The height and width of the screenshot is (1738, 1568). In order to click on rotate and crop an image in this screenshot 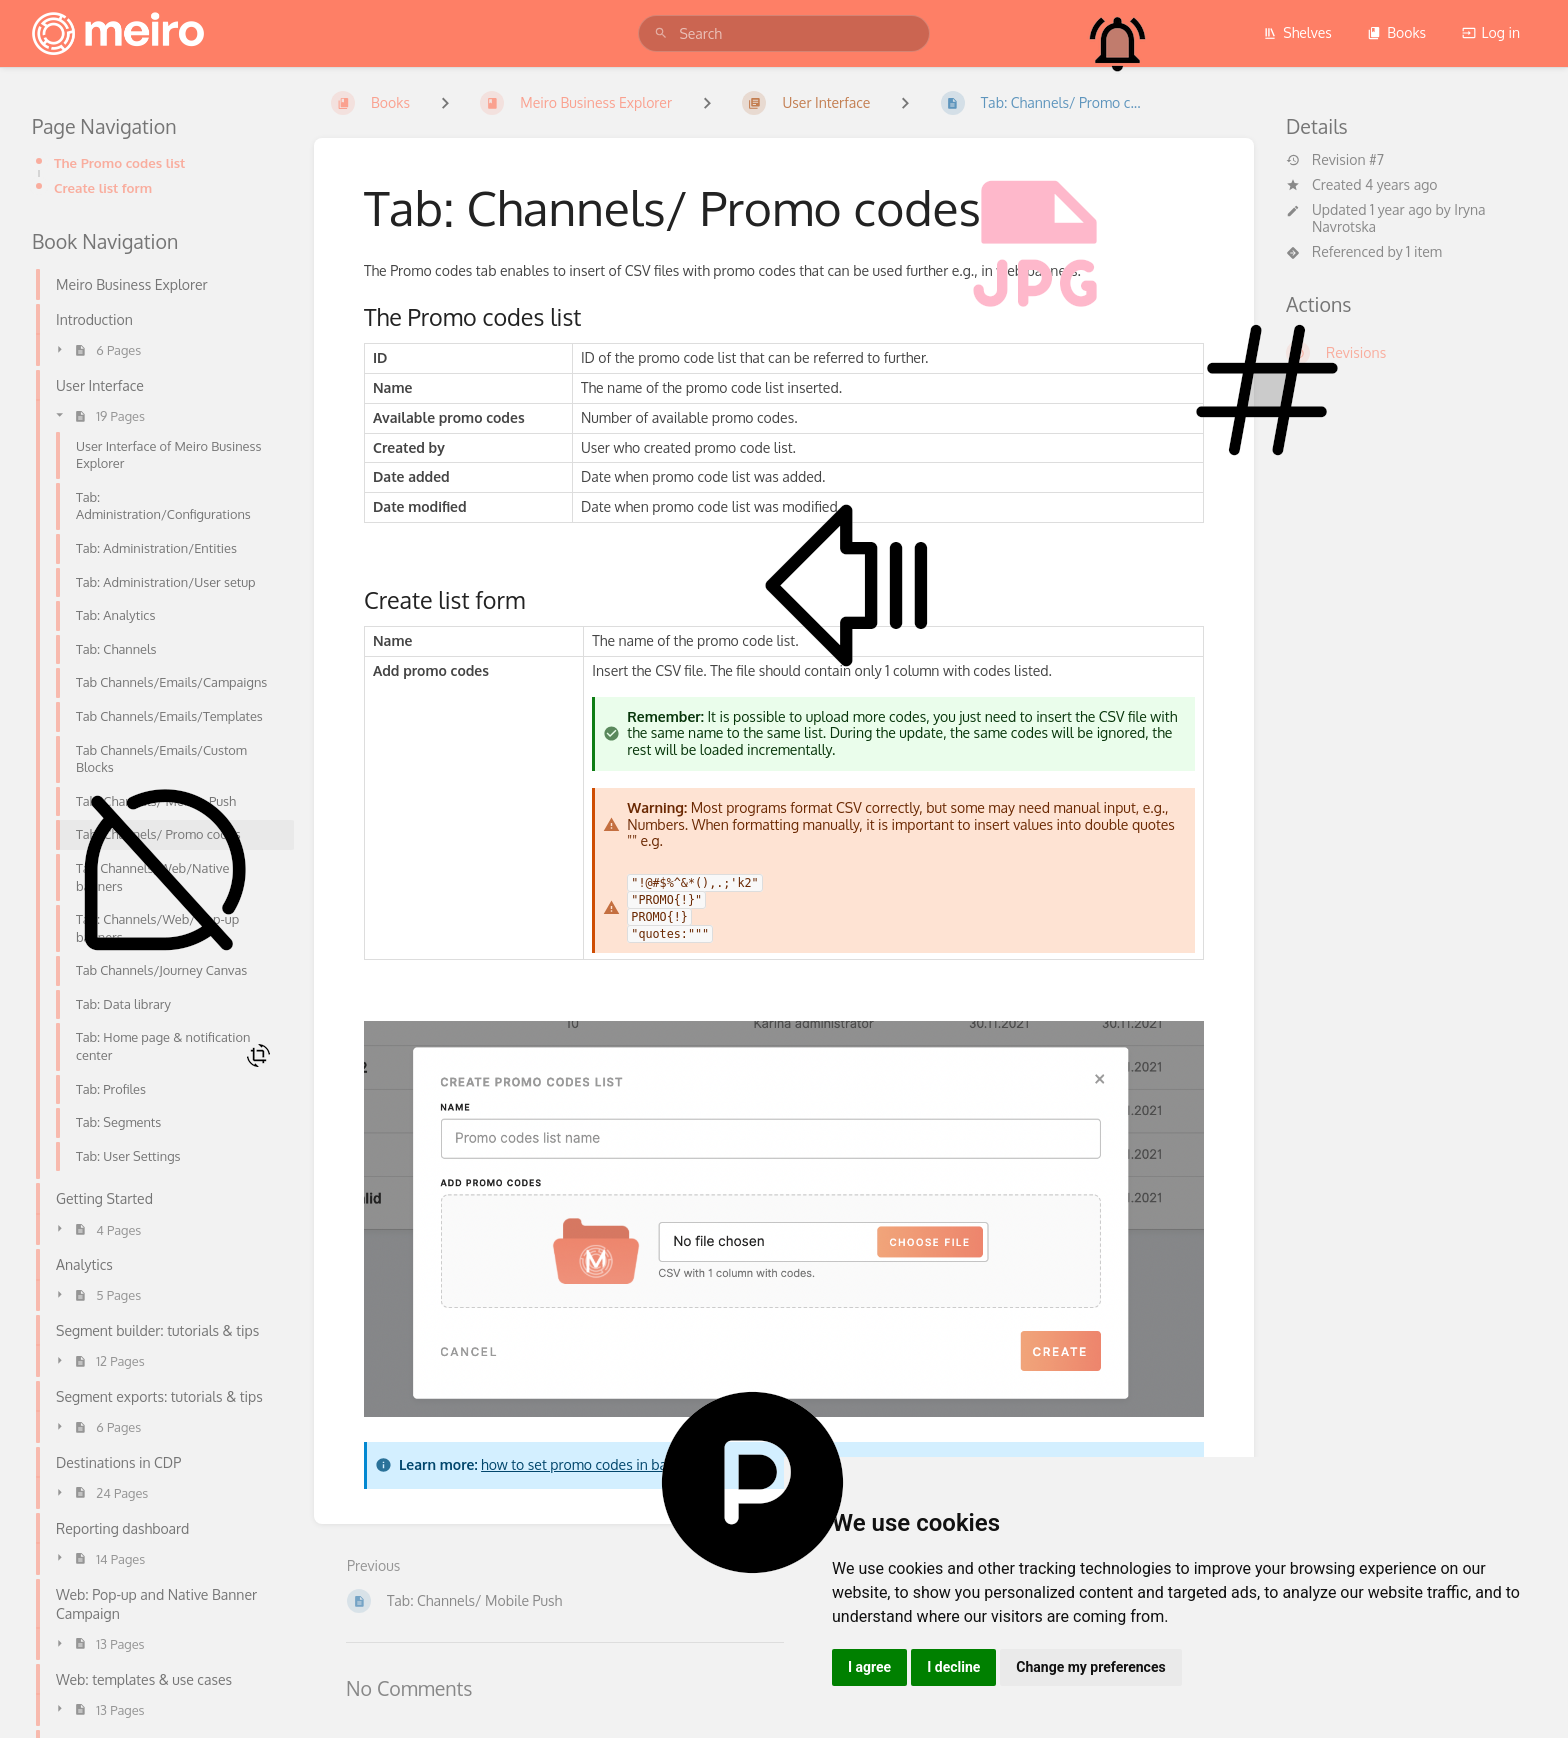, I will do `click(258, 1055)`.